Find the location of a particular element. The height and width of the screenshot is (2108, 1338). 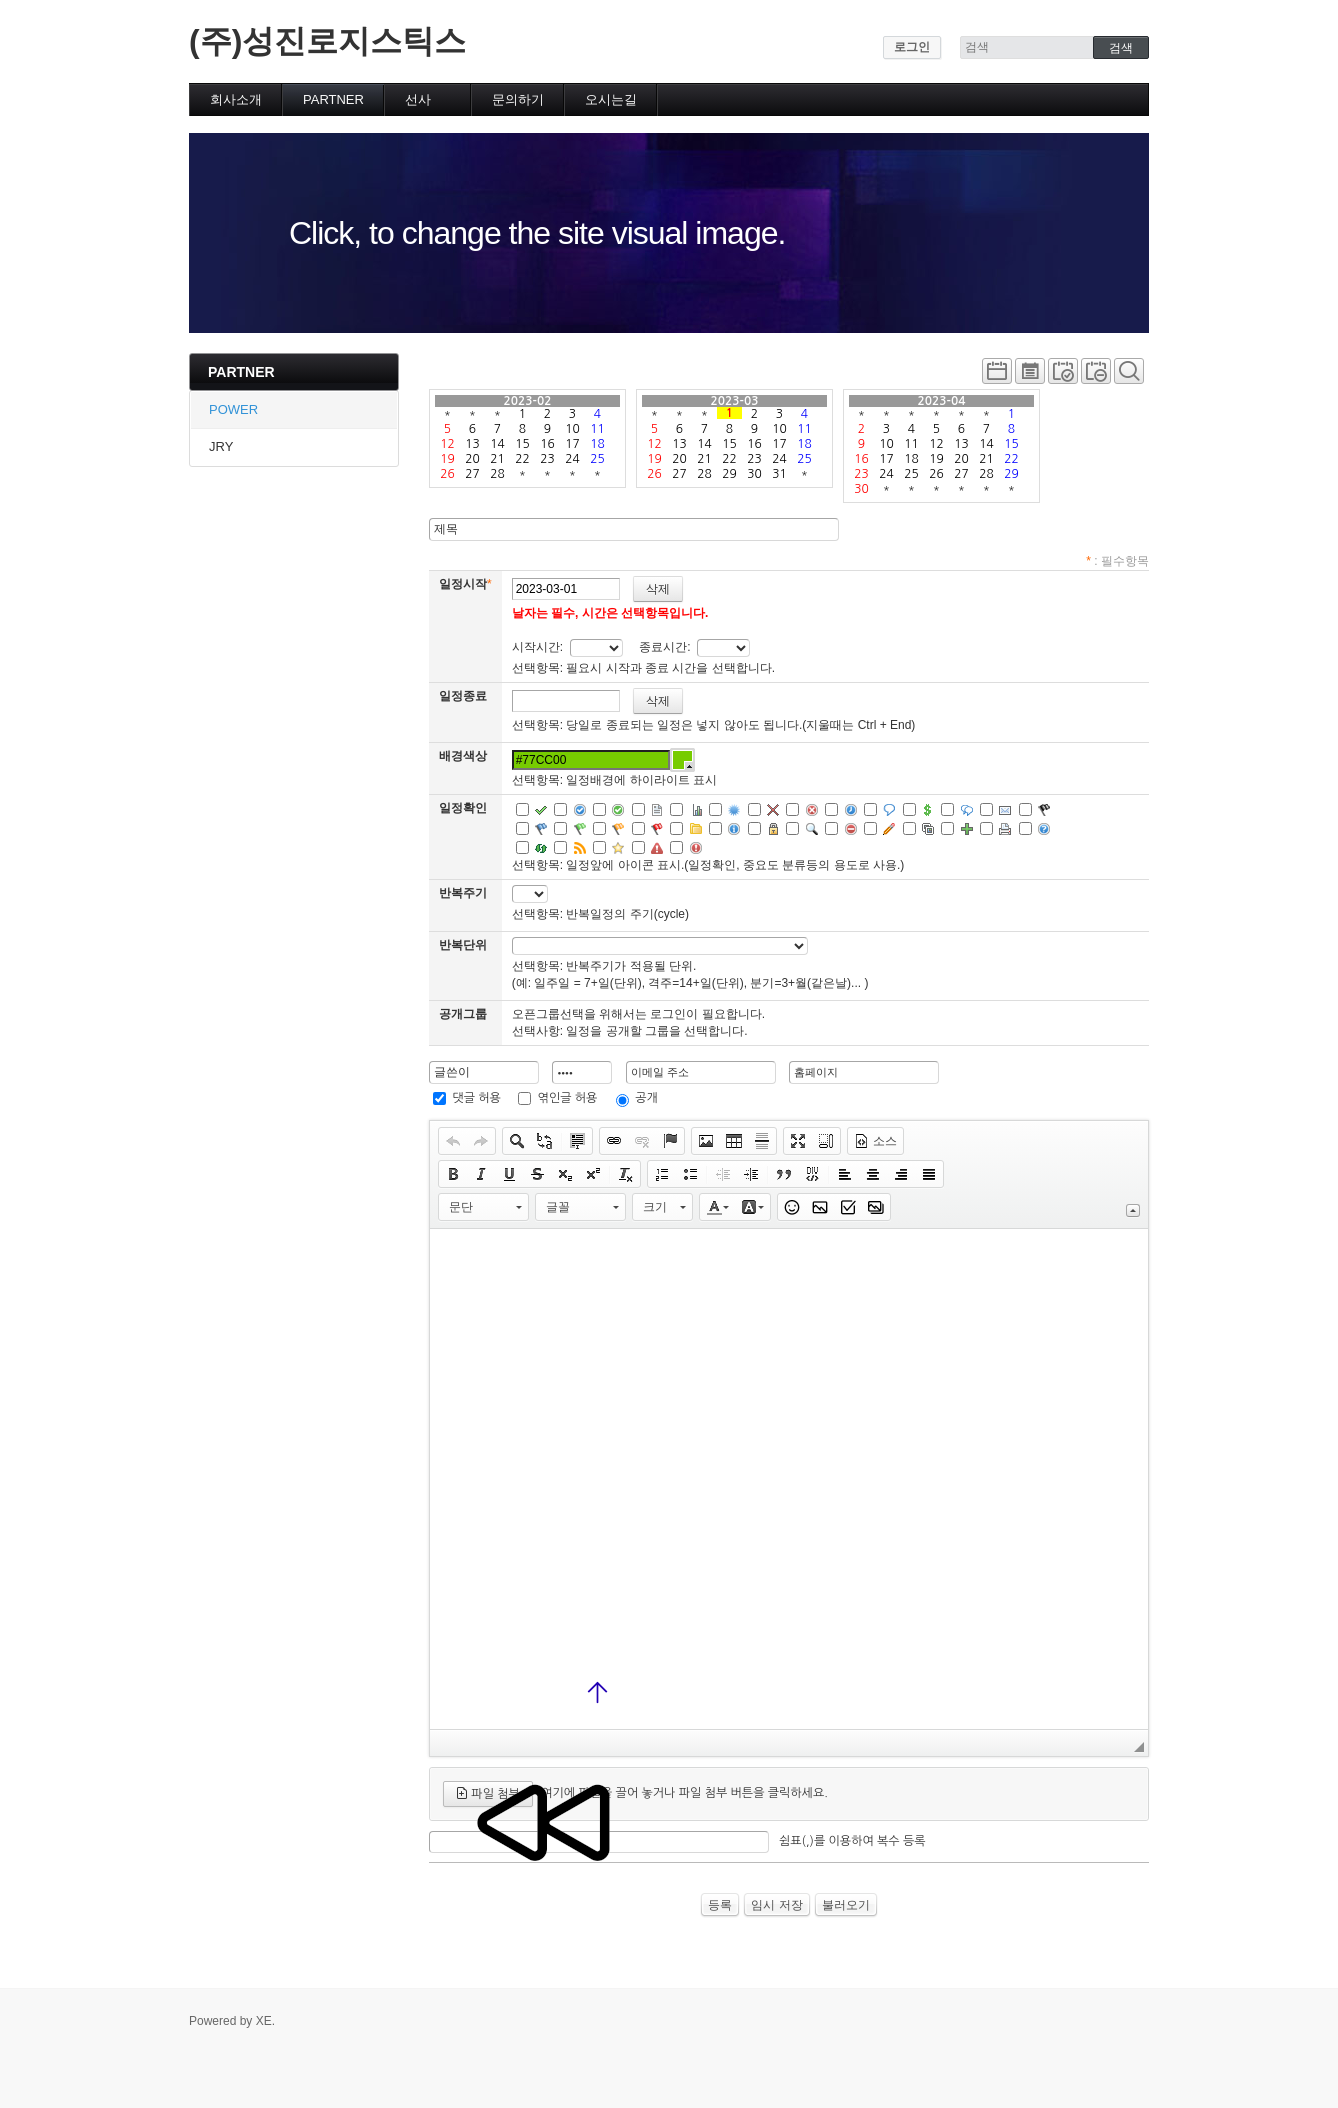

rewind or skip to previous track is located at coordinates (547, 1818).